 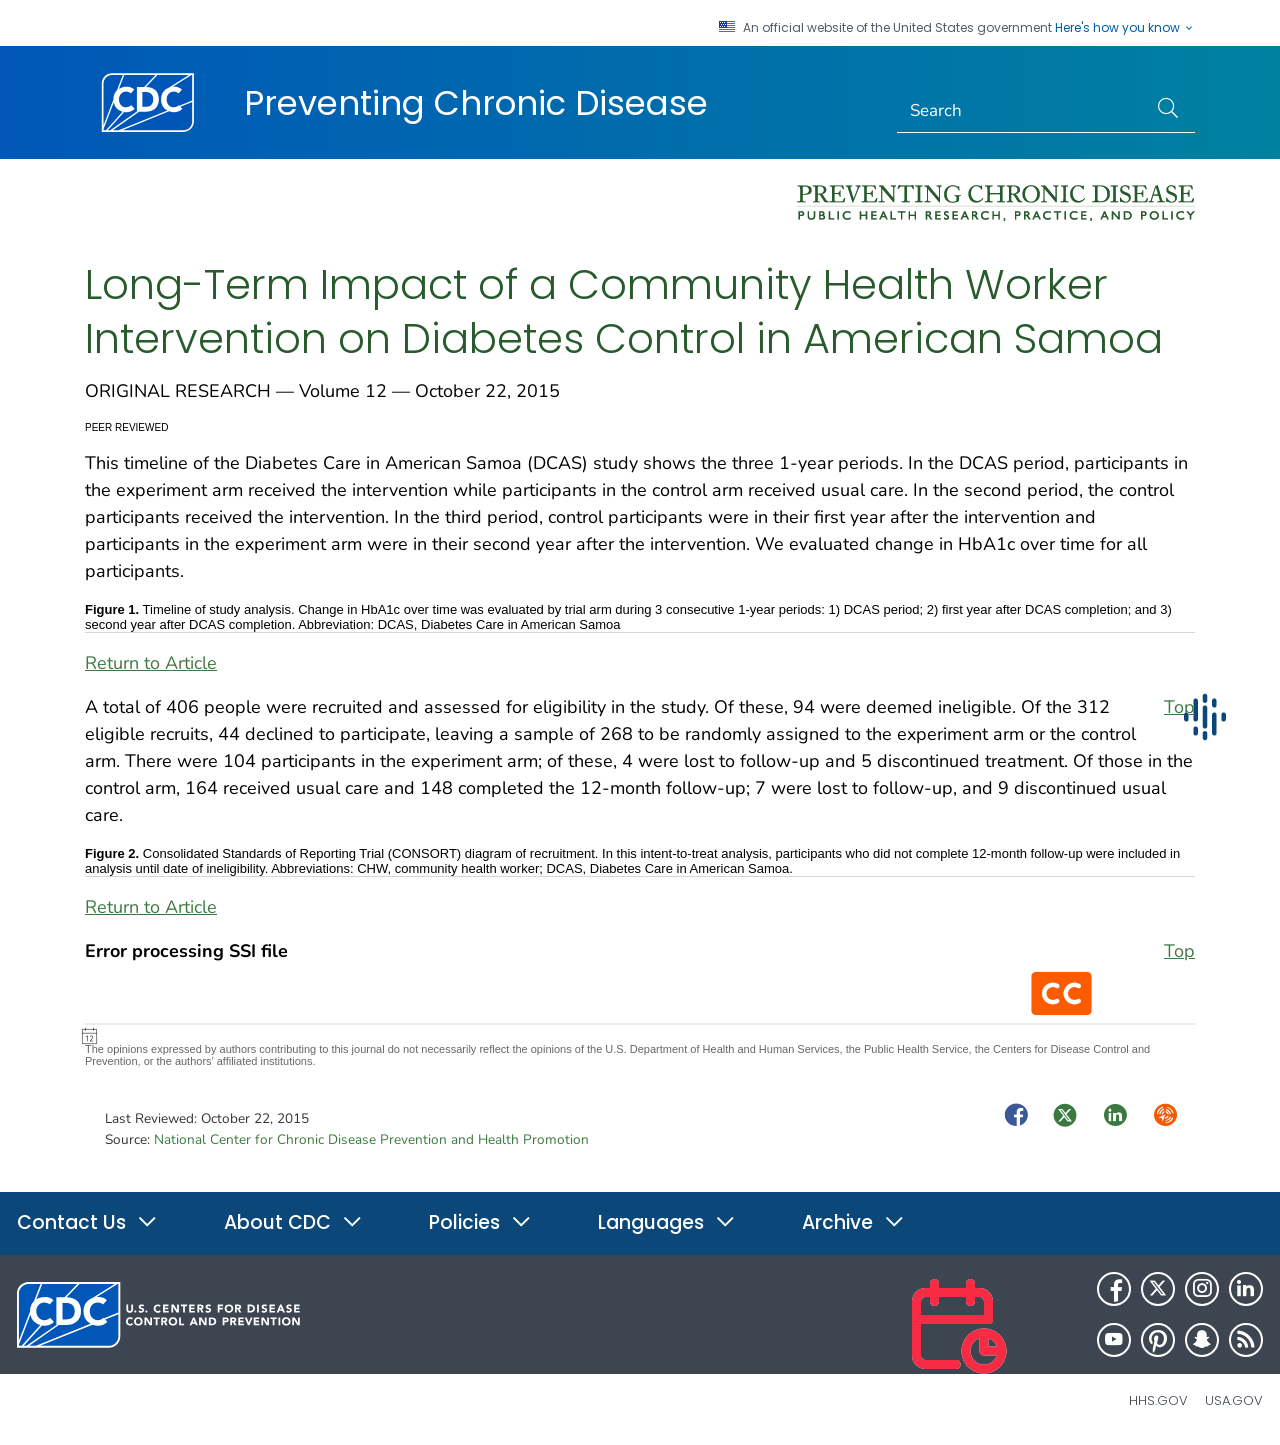 I want to click on view calendar analytics and statistics, so click(x=957, y=1324).